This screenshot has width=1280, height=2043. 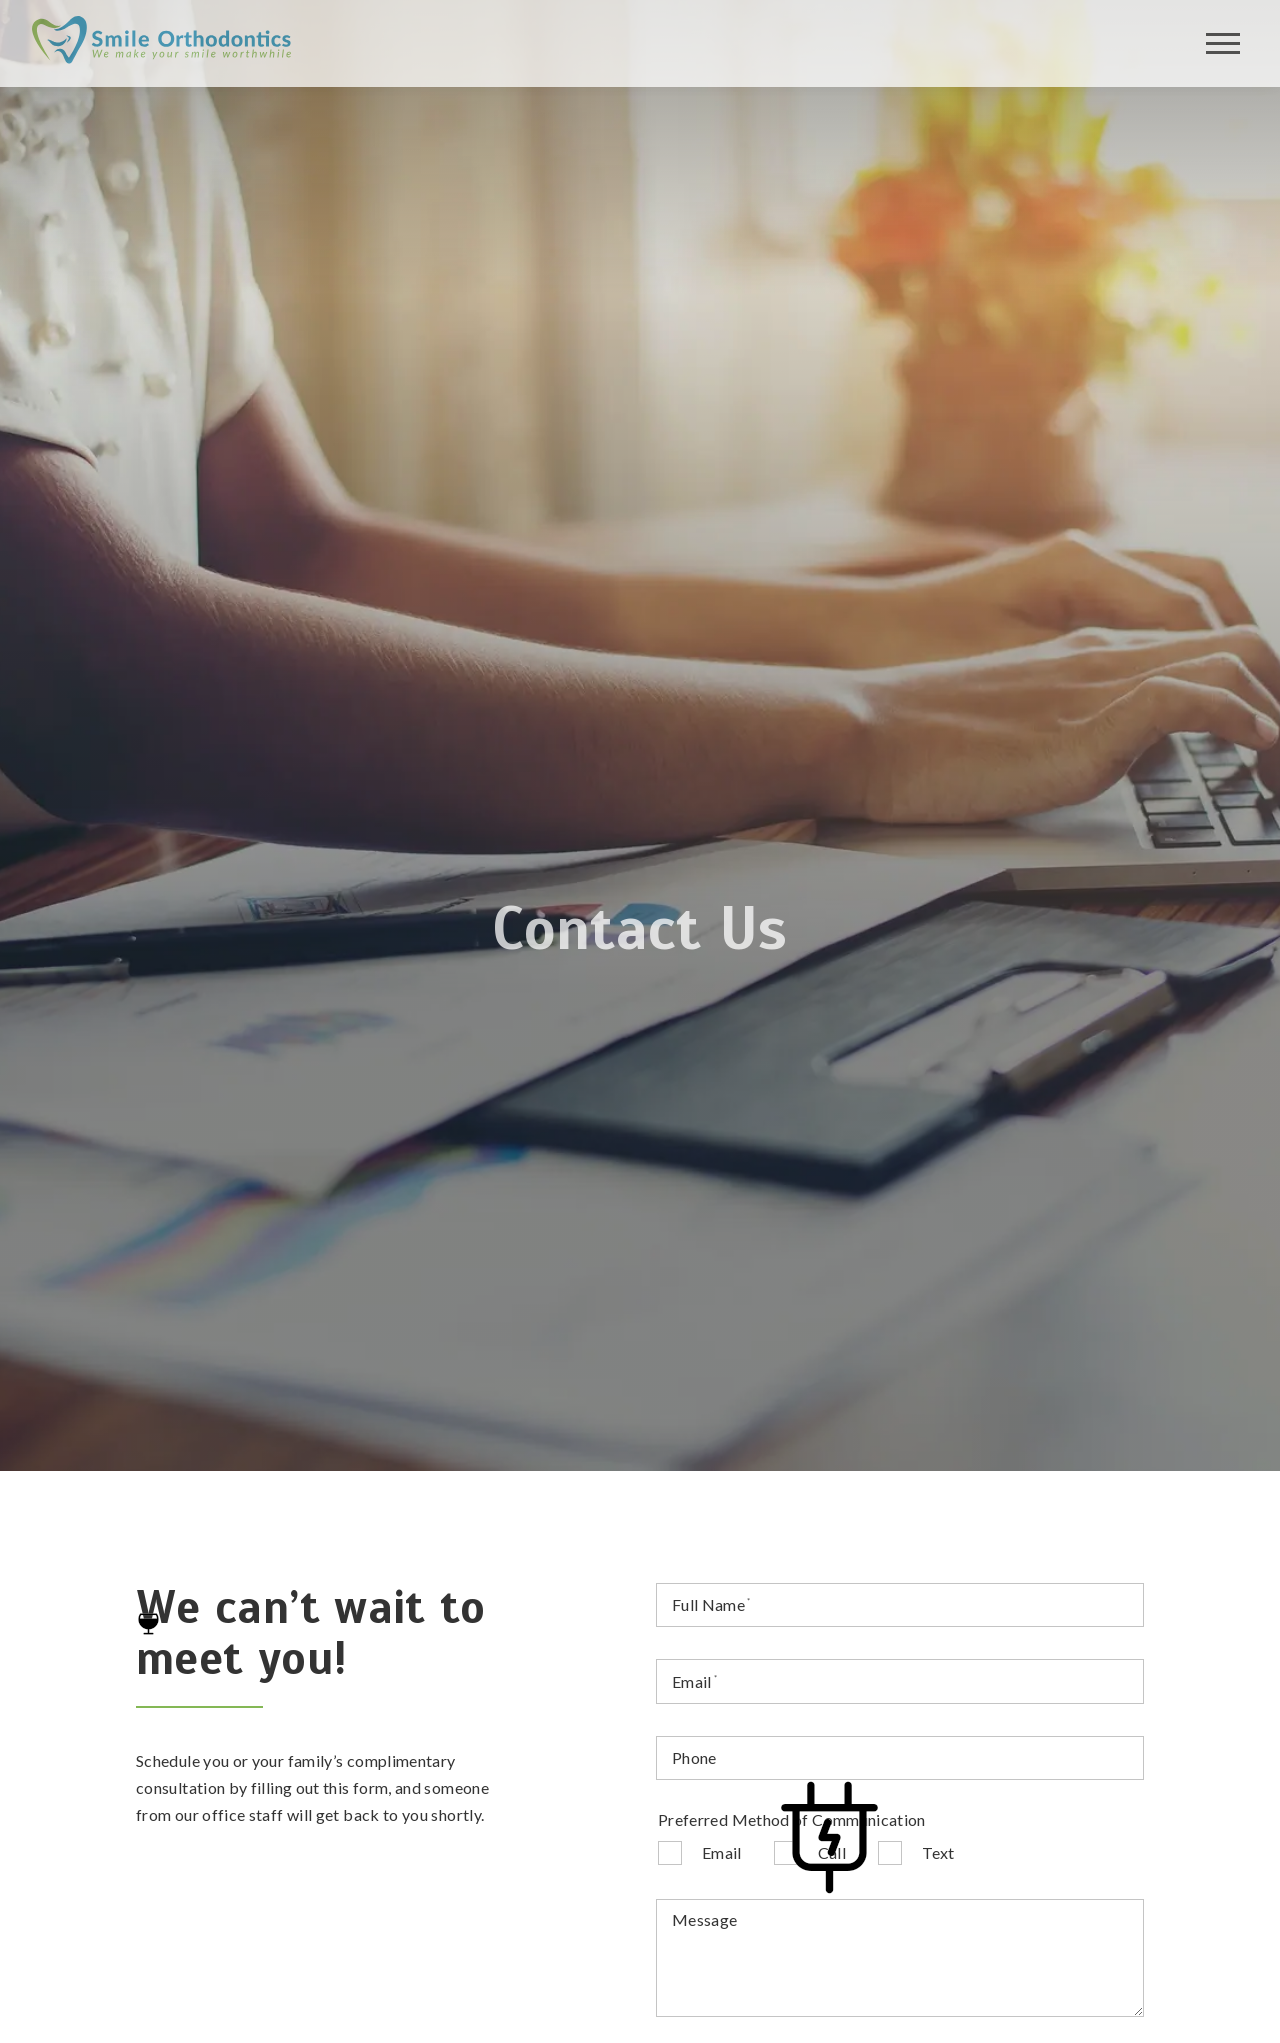 What do you see at coordinates (148, 1623) in the screenshot?
I see `browse wine or spirits menu` at bounding box center [148, 1623].